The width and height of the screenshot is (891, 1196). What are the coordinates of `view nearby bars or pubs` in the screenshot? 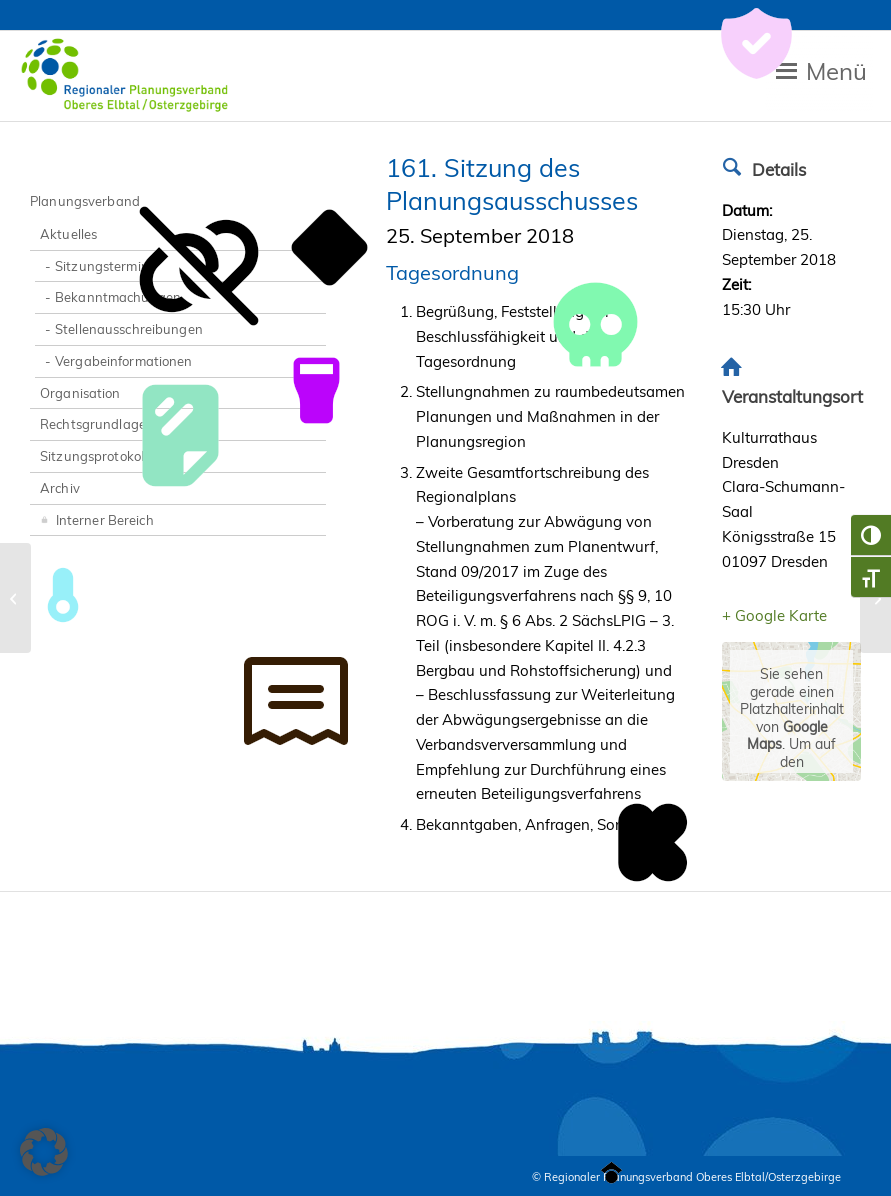 It's located at (316, 390).